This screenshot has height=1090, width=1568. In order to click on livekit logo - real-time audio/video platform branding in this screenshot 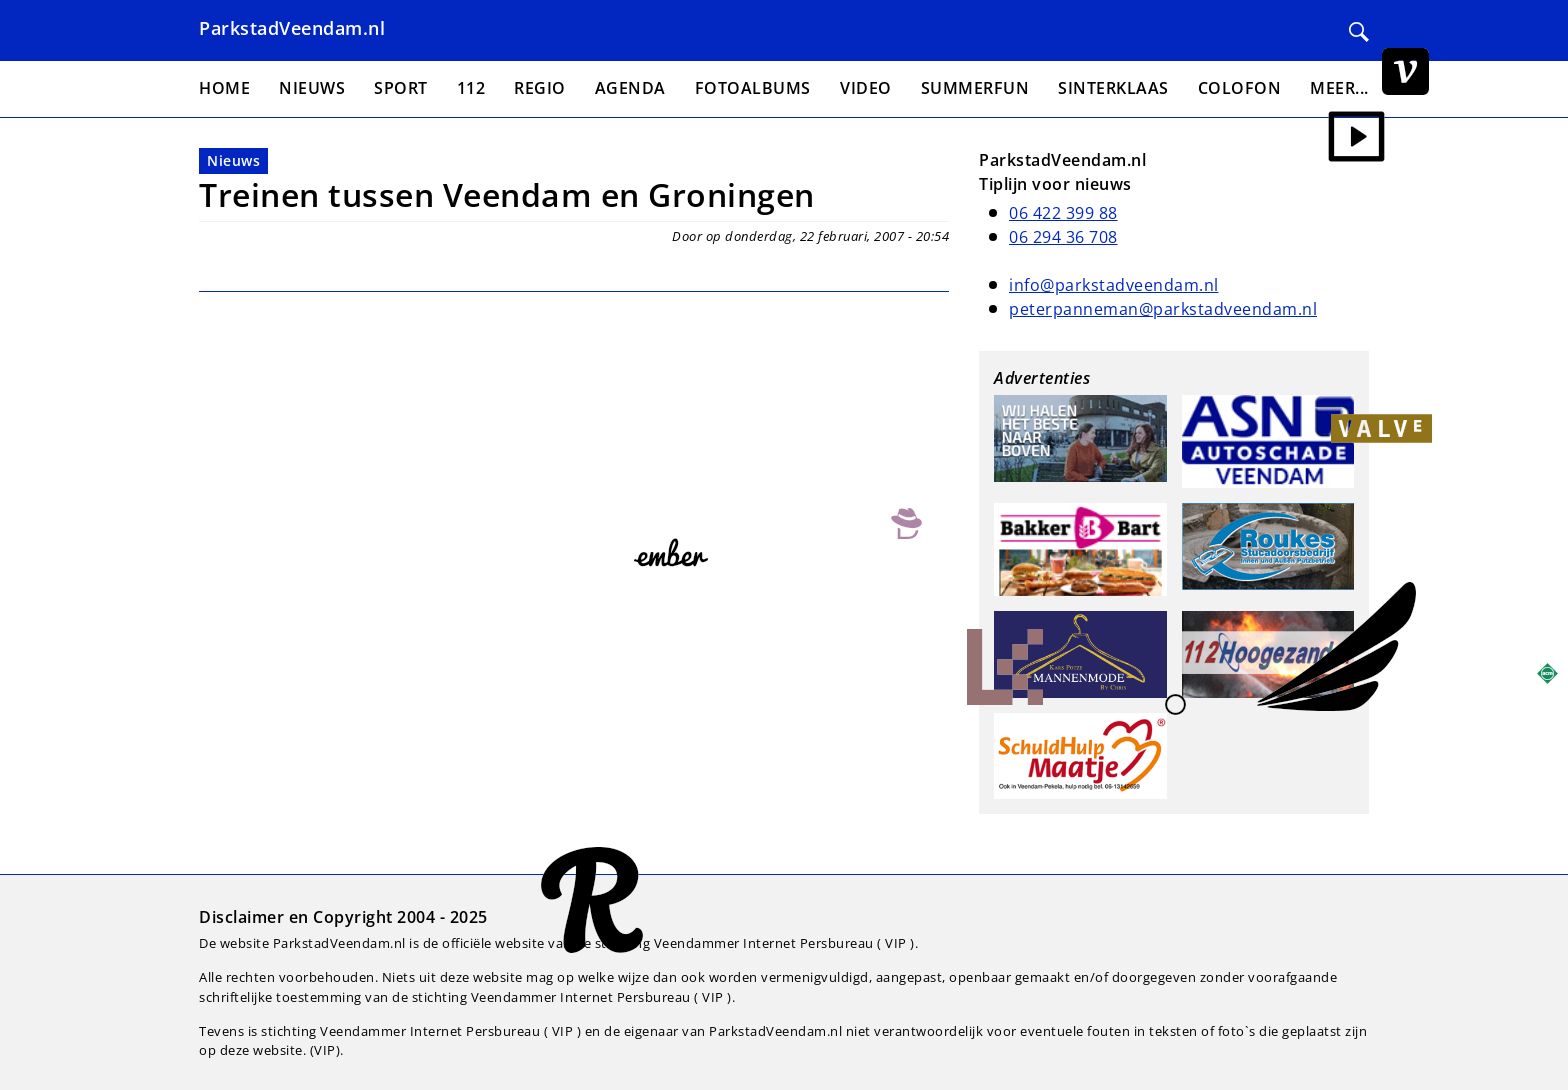, I will do `click(1005, 667)`.